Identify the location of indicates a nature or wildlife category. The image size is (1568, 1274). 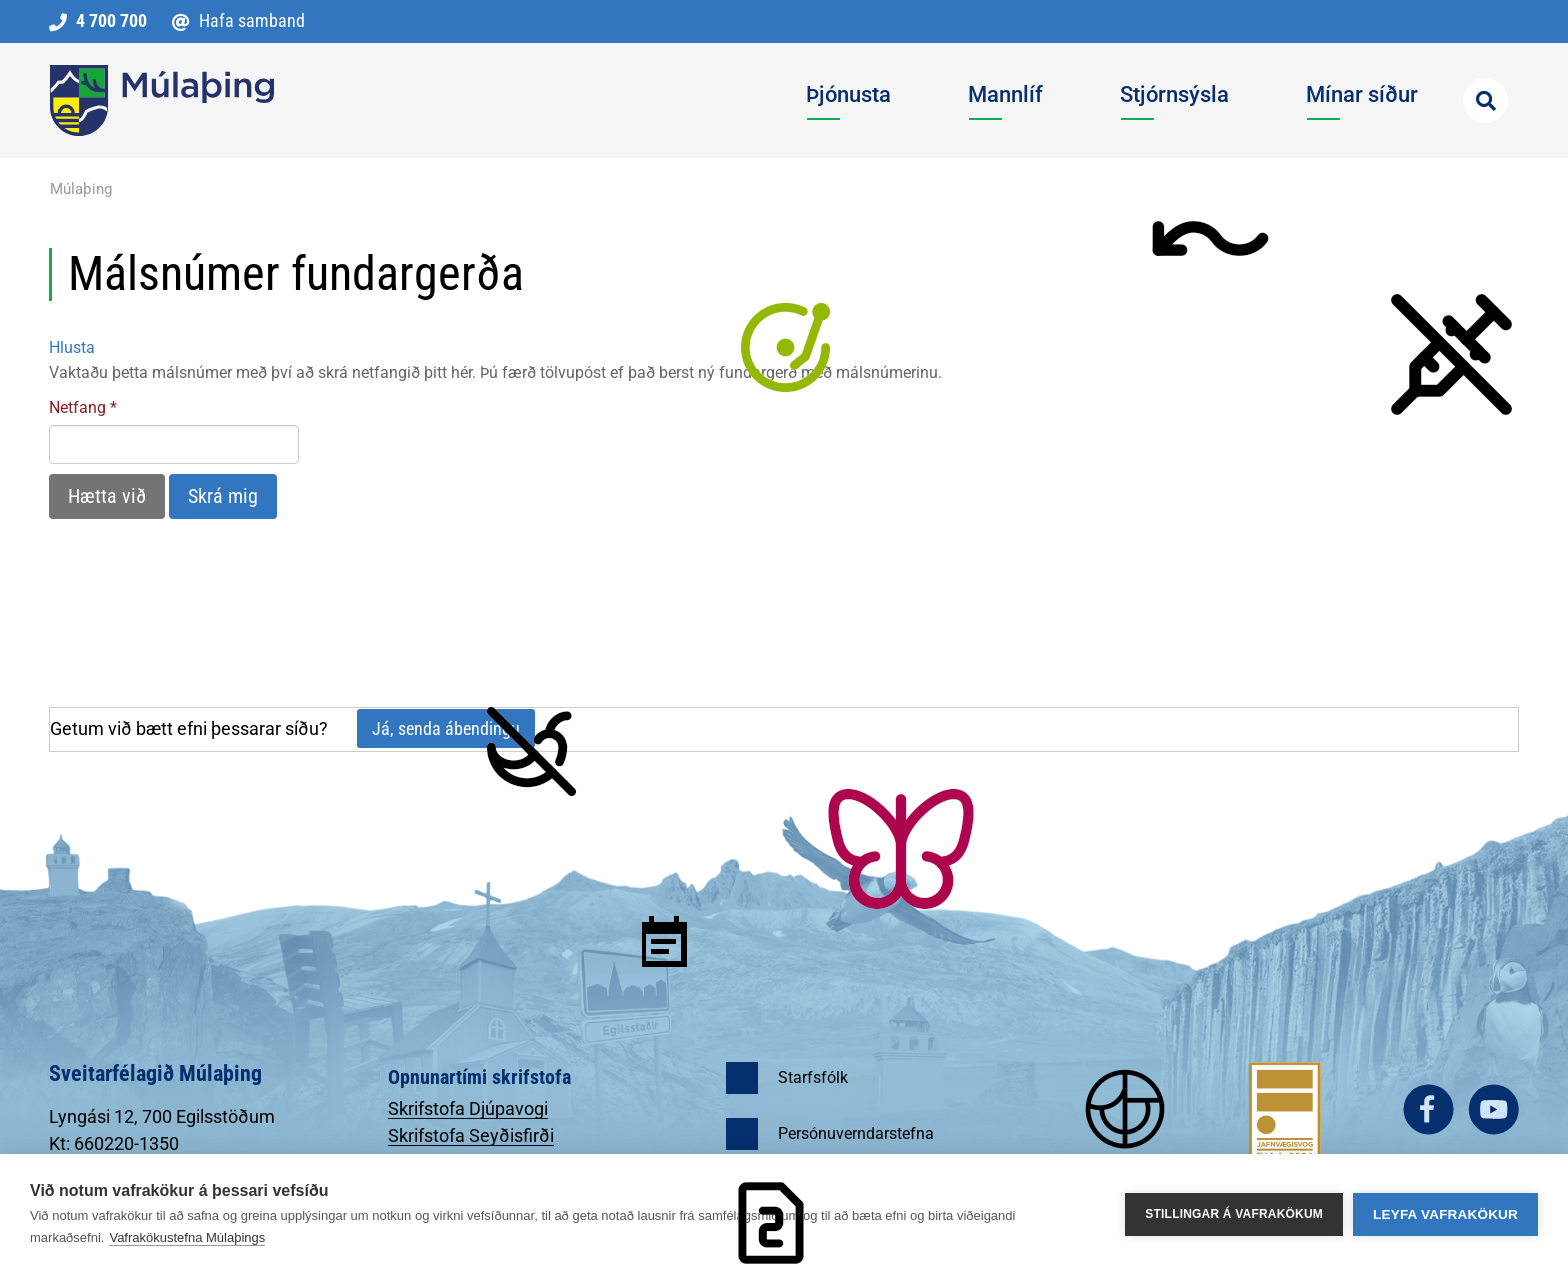
(901, 846).